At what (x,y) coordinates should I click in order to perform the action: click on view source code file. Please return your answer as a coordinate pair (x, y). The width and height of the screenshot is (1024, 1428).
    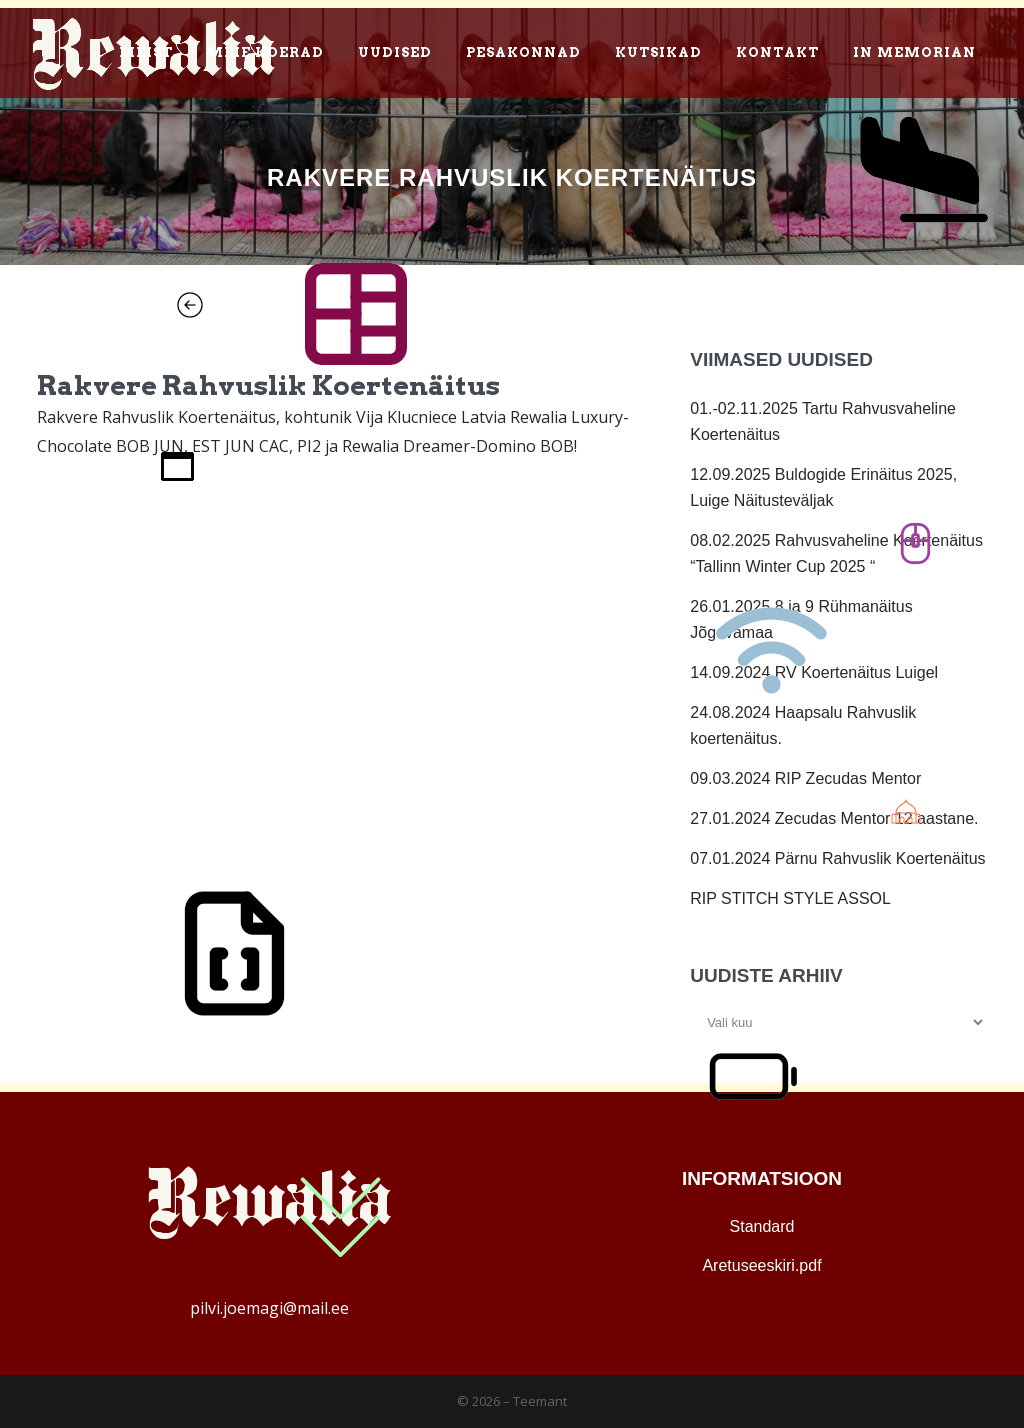
    Looking at the image, I should click on (234, 953).